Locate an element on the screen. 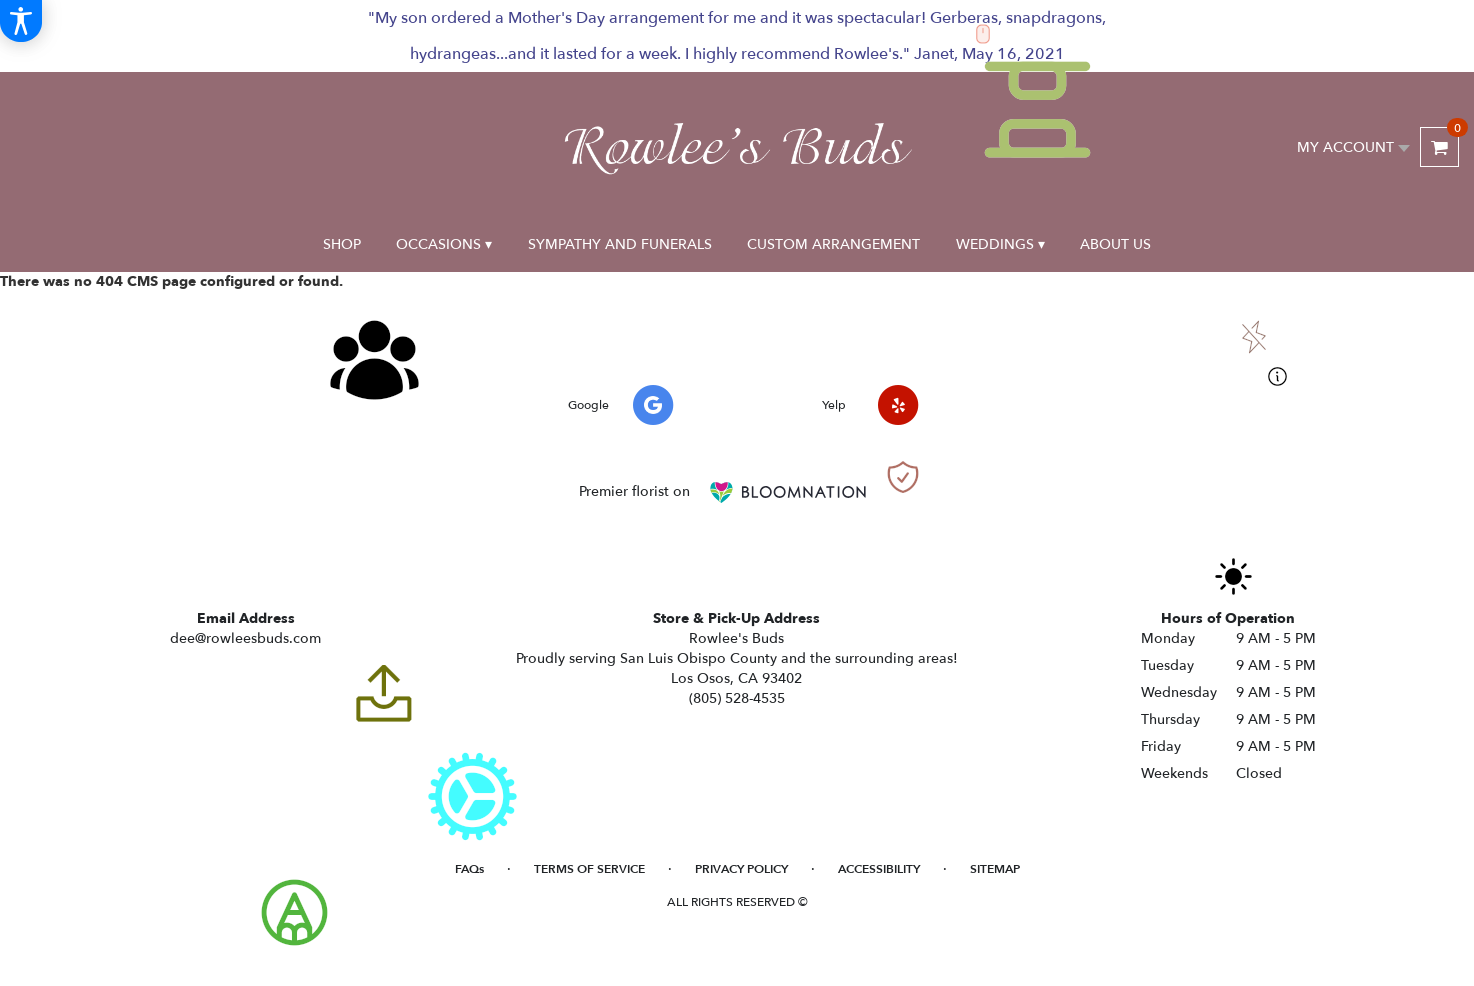 This screenshot has width=1474, height=986. indicates verified security or protection status is located at coordinates (903, 477).